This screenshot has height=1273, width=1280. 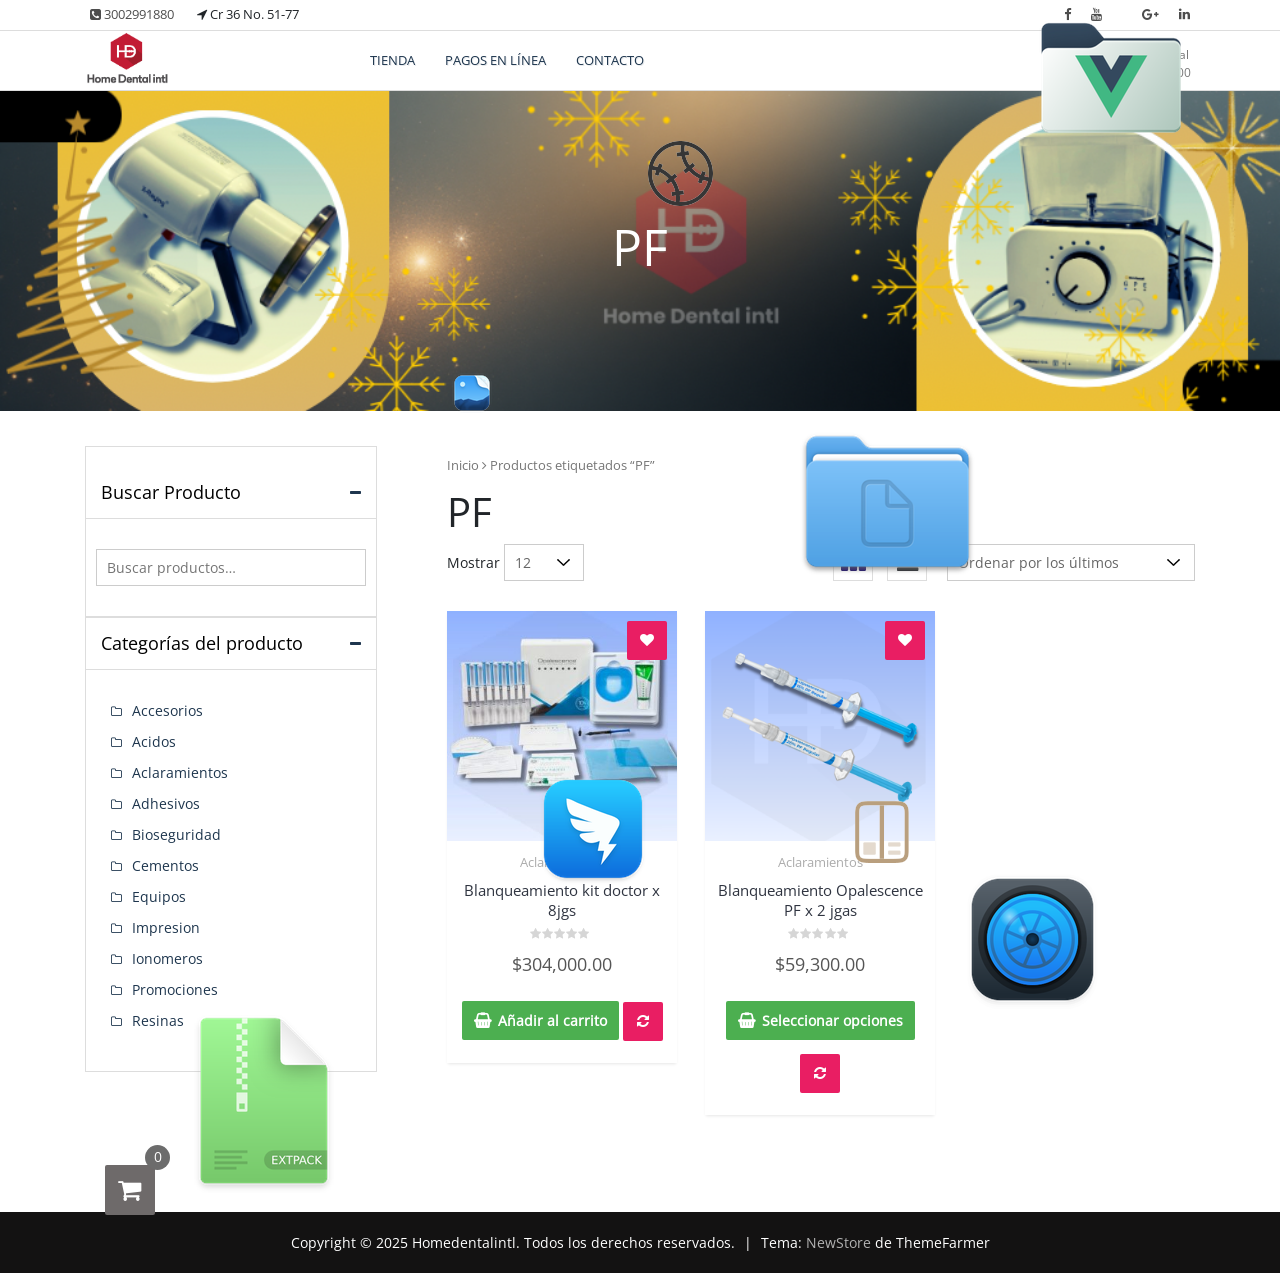 I want to click on virtualbox extension pack file, so click(x=264, y=1104).